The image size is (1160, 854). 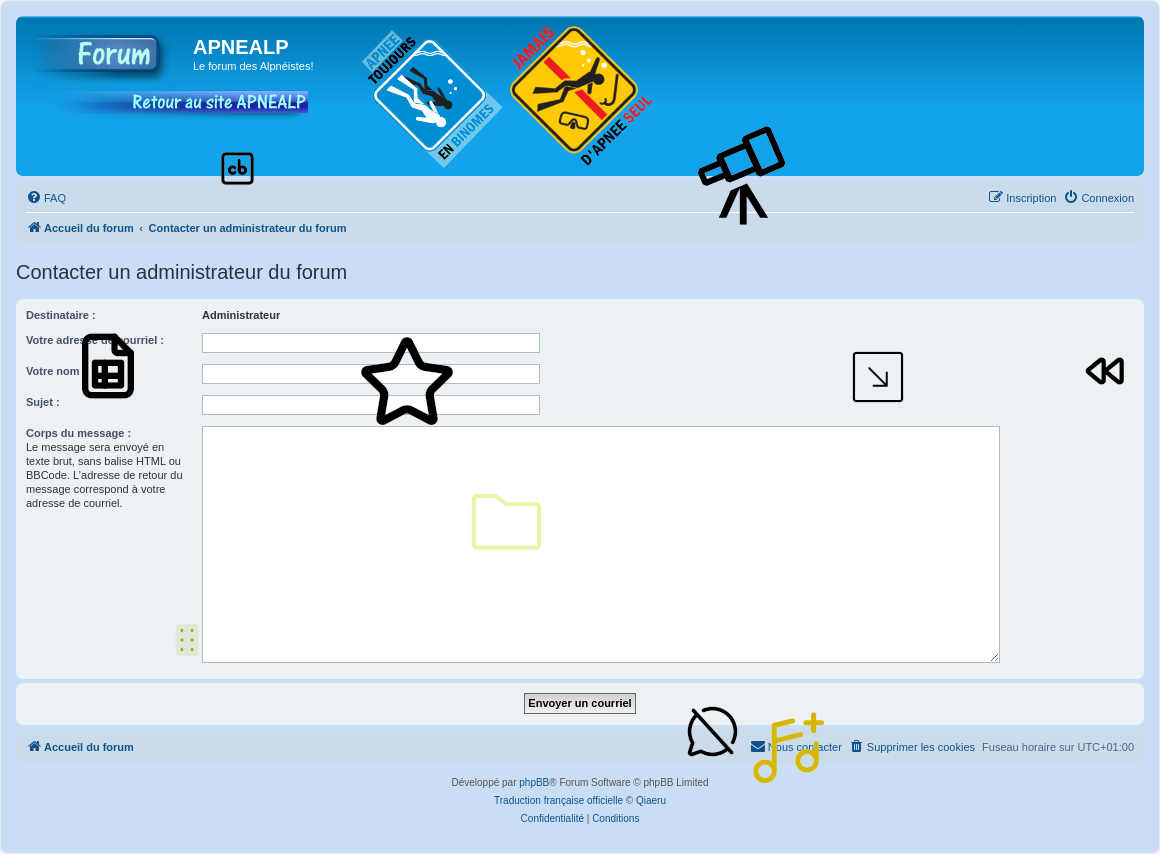 I want to click on access folder contents, so click(x=506, y=520).